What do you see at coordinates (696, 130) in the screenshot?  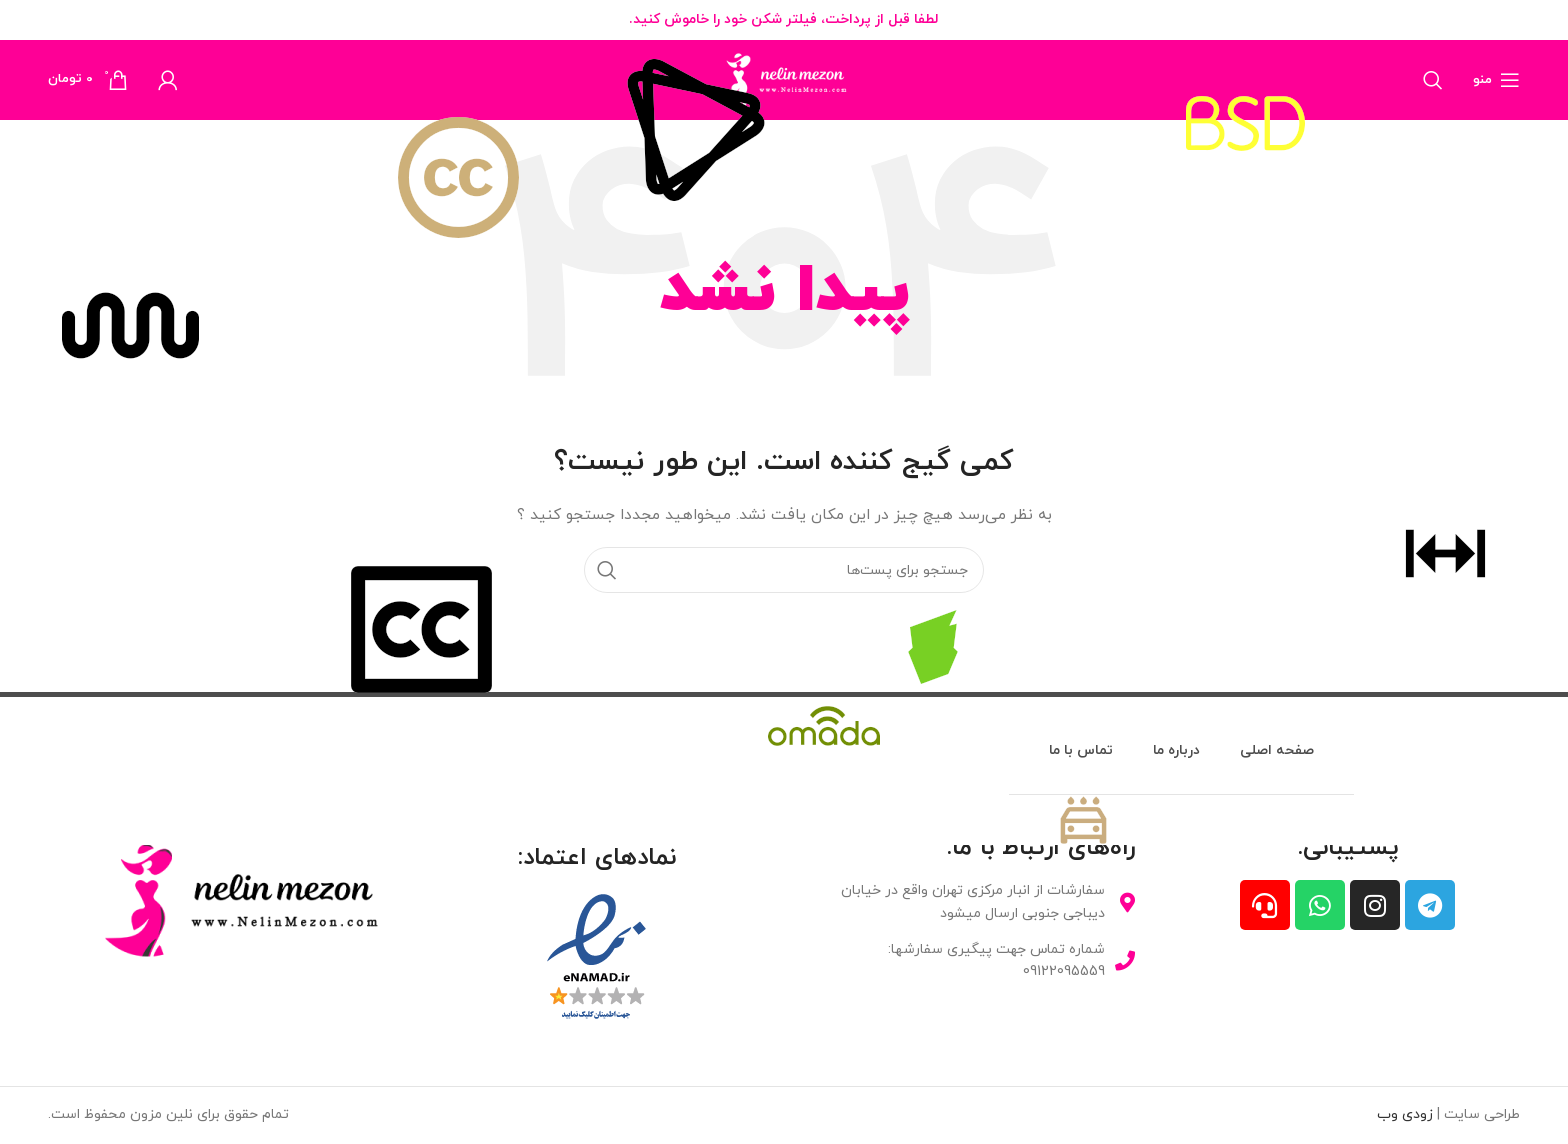 I see `open CiviCRM application` at bounding box center [696, 130].